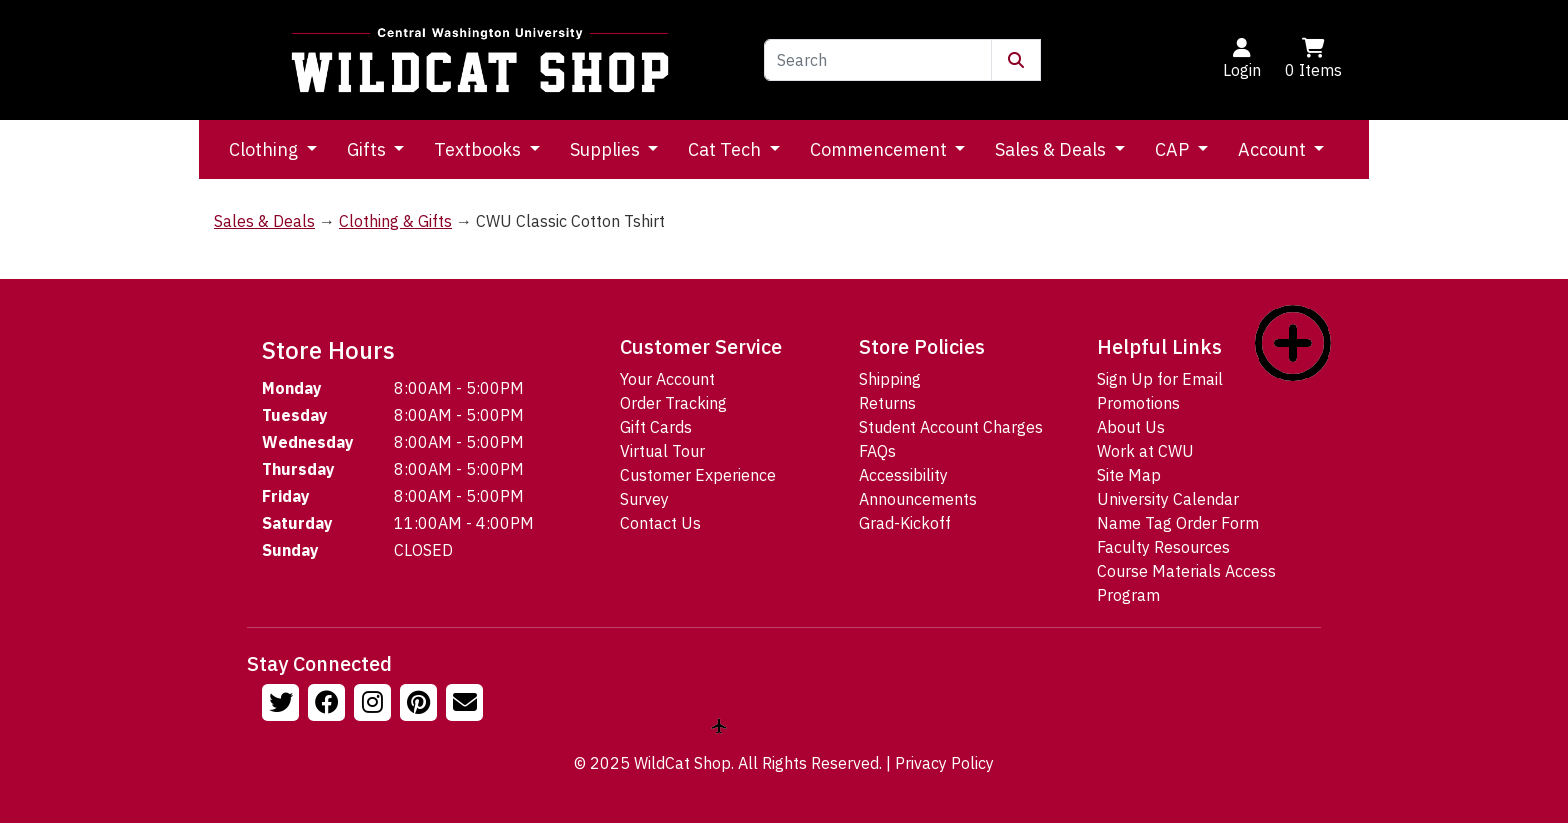 The width and height of the screenshot is (1568, 823). I want to click on access airport or flight information, so click(719, 726).